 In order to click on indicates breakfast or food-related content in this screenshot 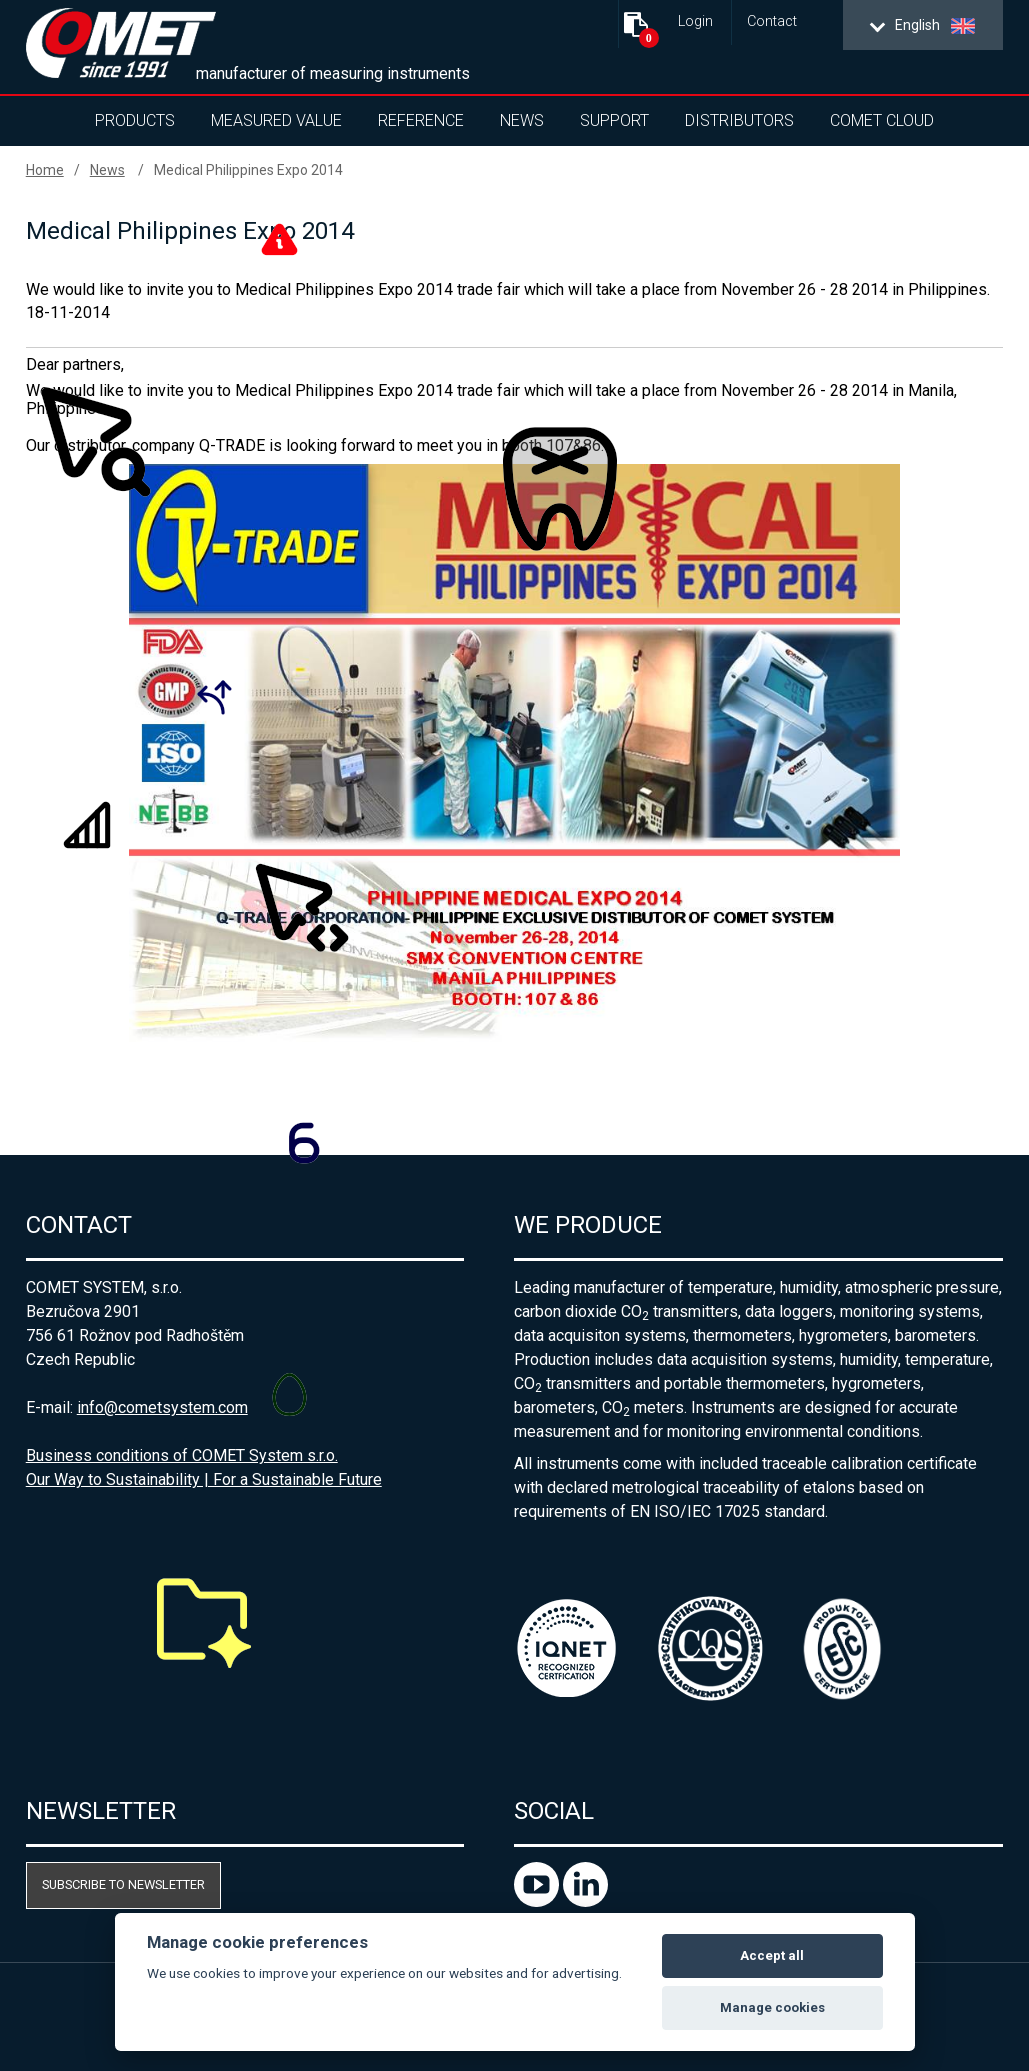, I will do `click(289, 1394)`.